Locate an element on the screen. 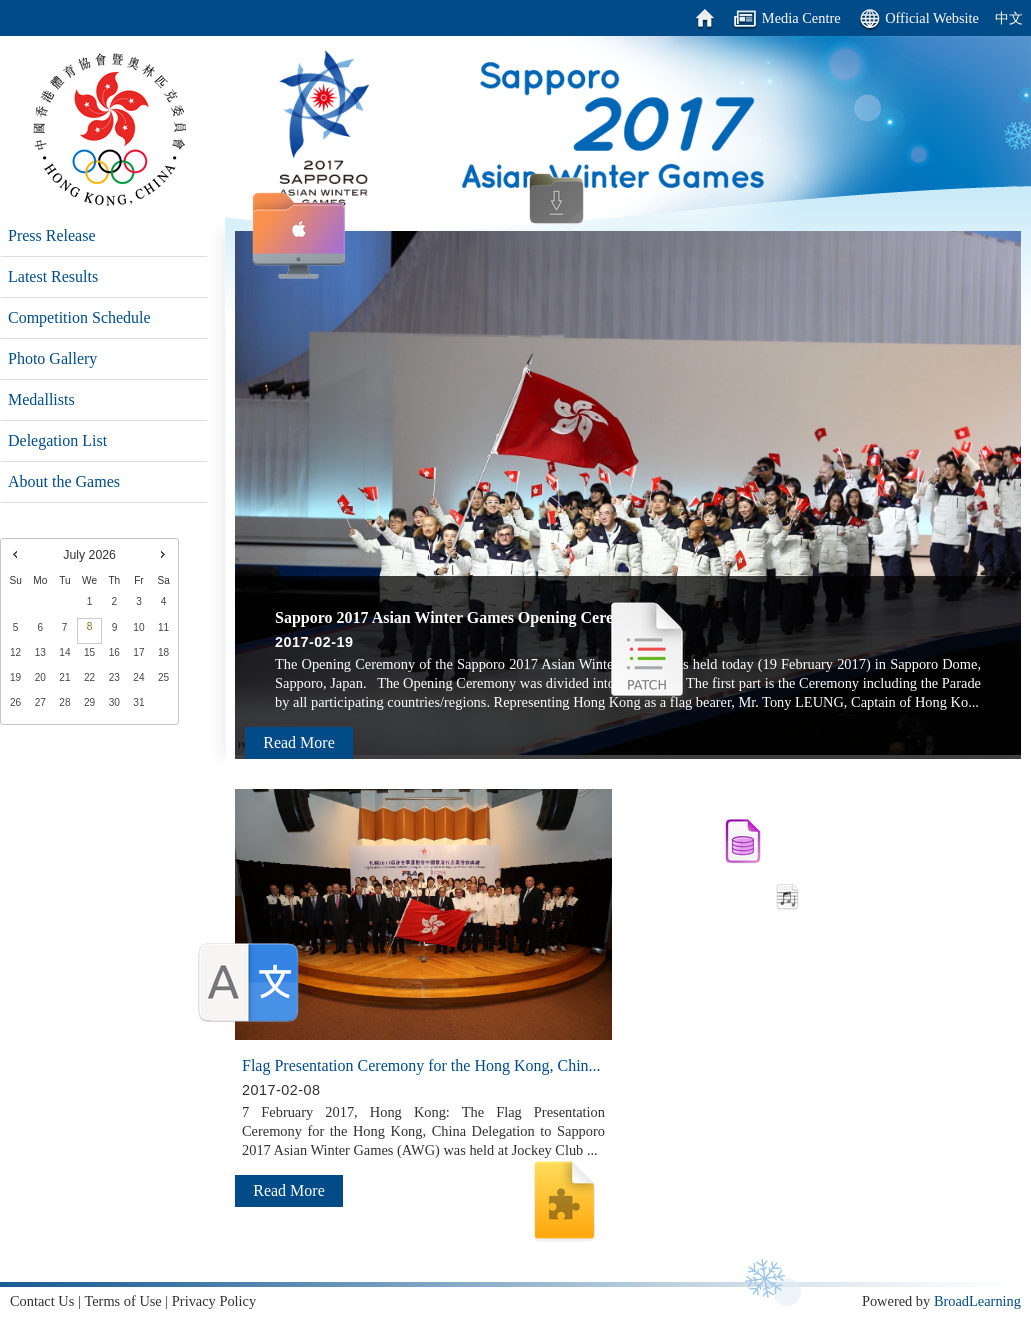  a patch or diff file containing code changes is located at coordinates (647, 651).